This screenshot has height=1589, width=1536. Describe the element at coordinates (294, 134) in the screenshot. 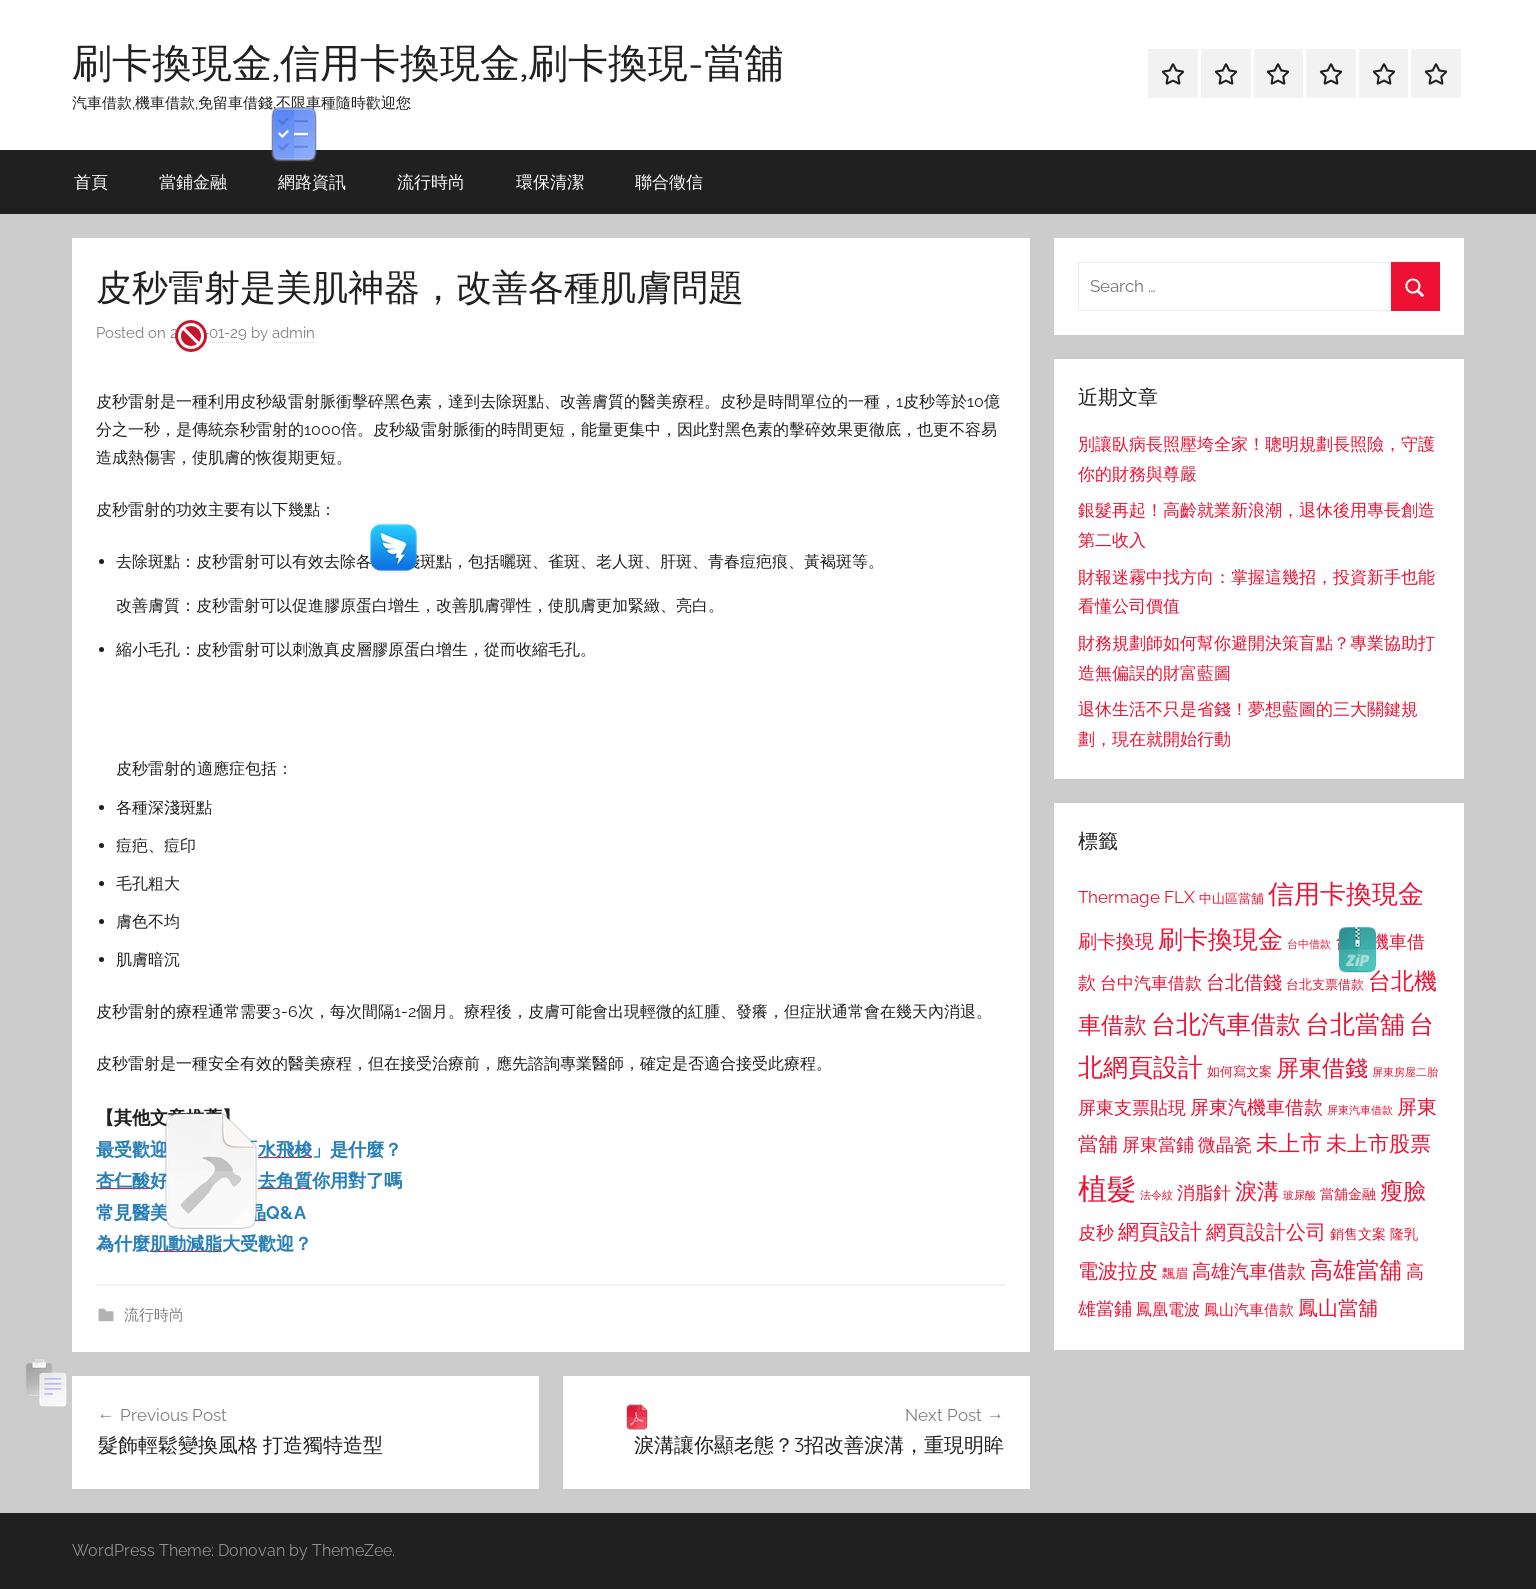

I see `open the to-do list app` at that location.